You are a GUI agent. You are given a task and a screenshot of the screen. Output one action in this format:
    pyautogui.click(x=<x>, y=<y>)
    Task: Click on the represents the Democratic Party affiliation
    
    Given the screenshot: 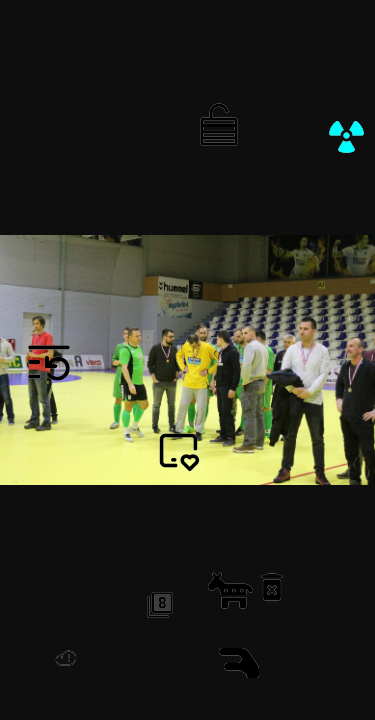 What is the action you would take?
    pyautogui.click(x=230, y=590)
    